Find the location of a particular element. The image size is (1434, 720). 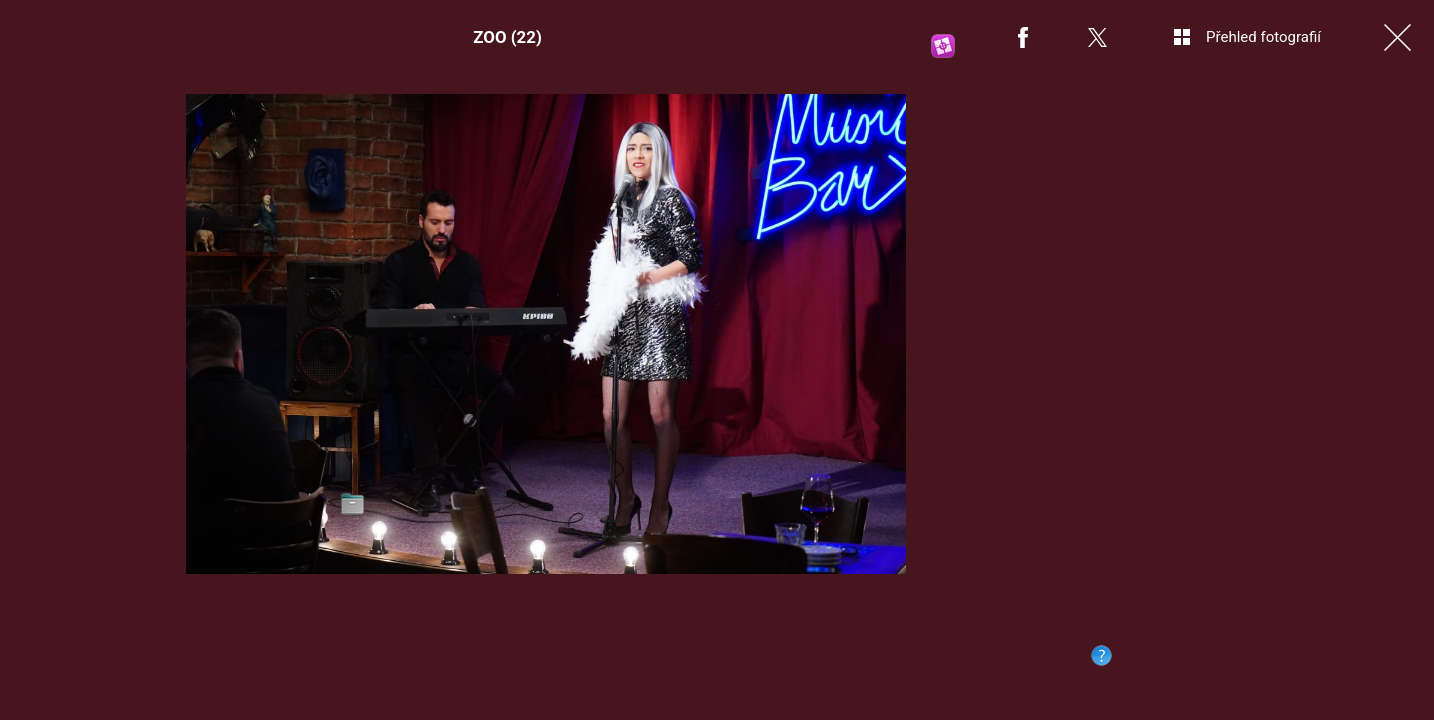

open wallstreet control app is located at coordinates (943, 46).